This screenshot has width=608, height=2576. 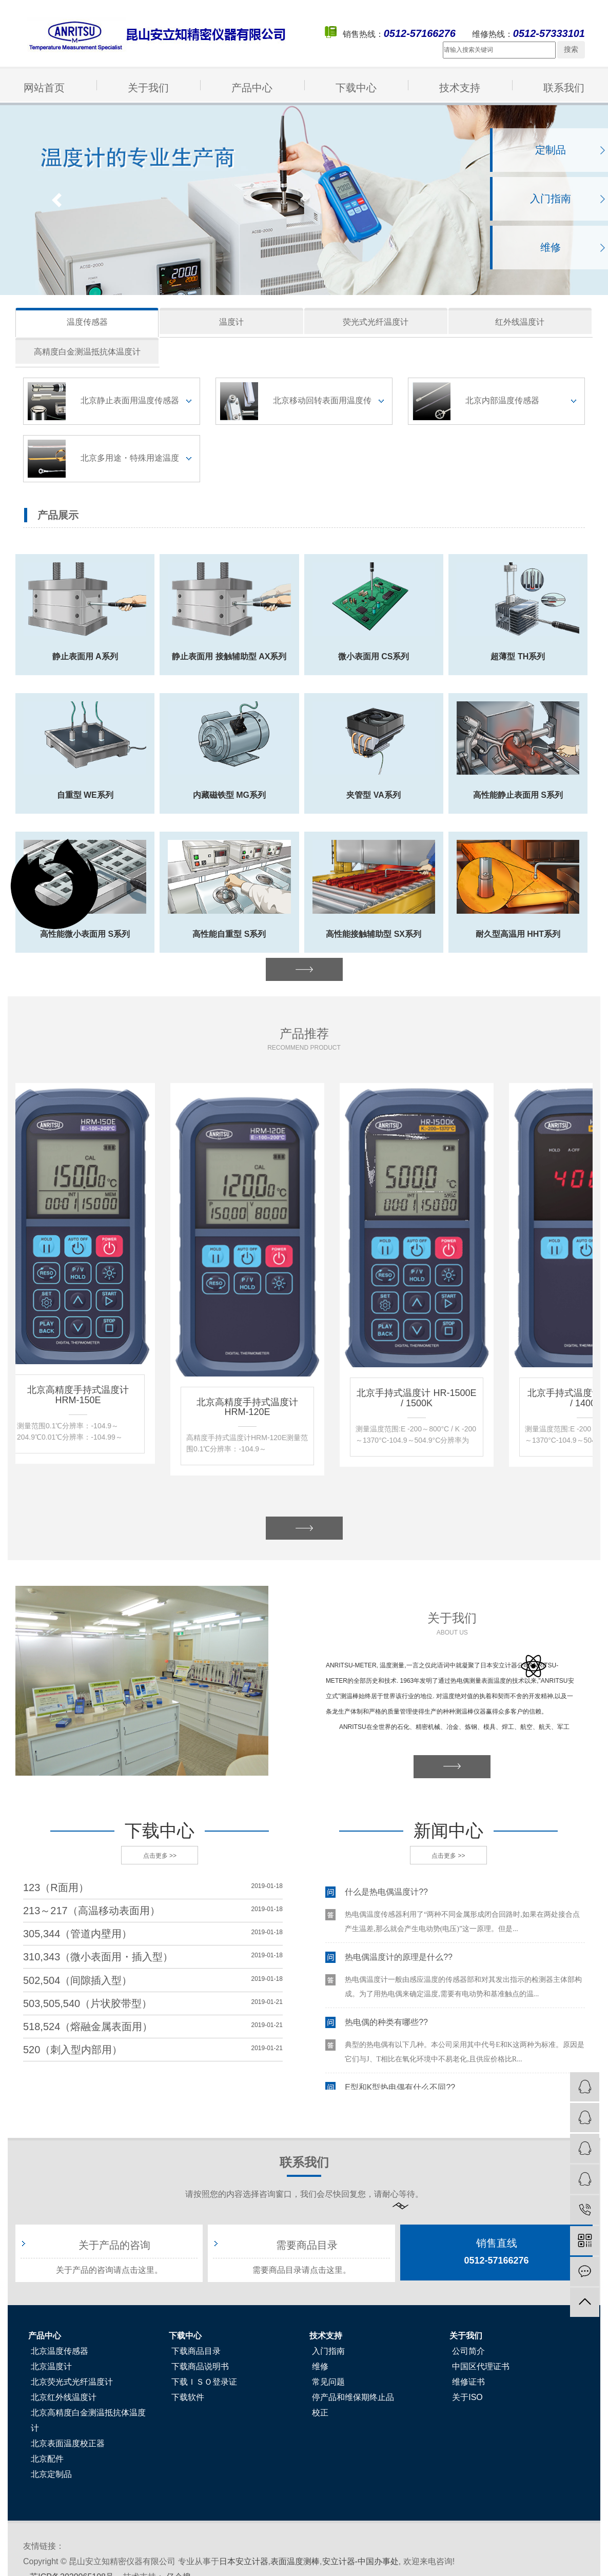 What do you see at coordinates (400, 2206) in the screenshot?
I see `Peak Design brand logo` at bounding box center [400, 2206].